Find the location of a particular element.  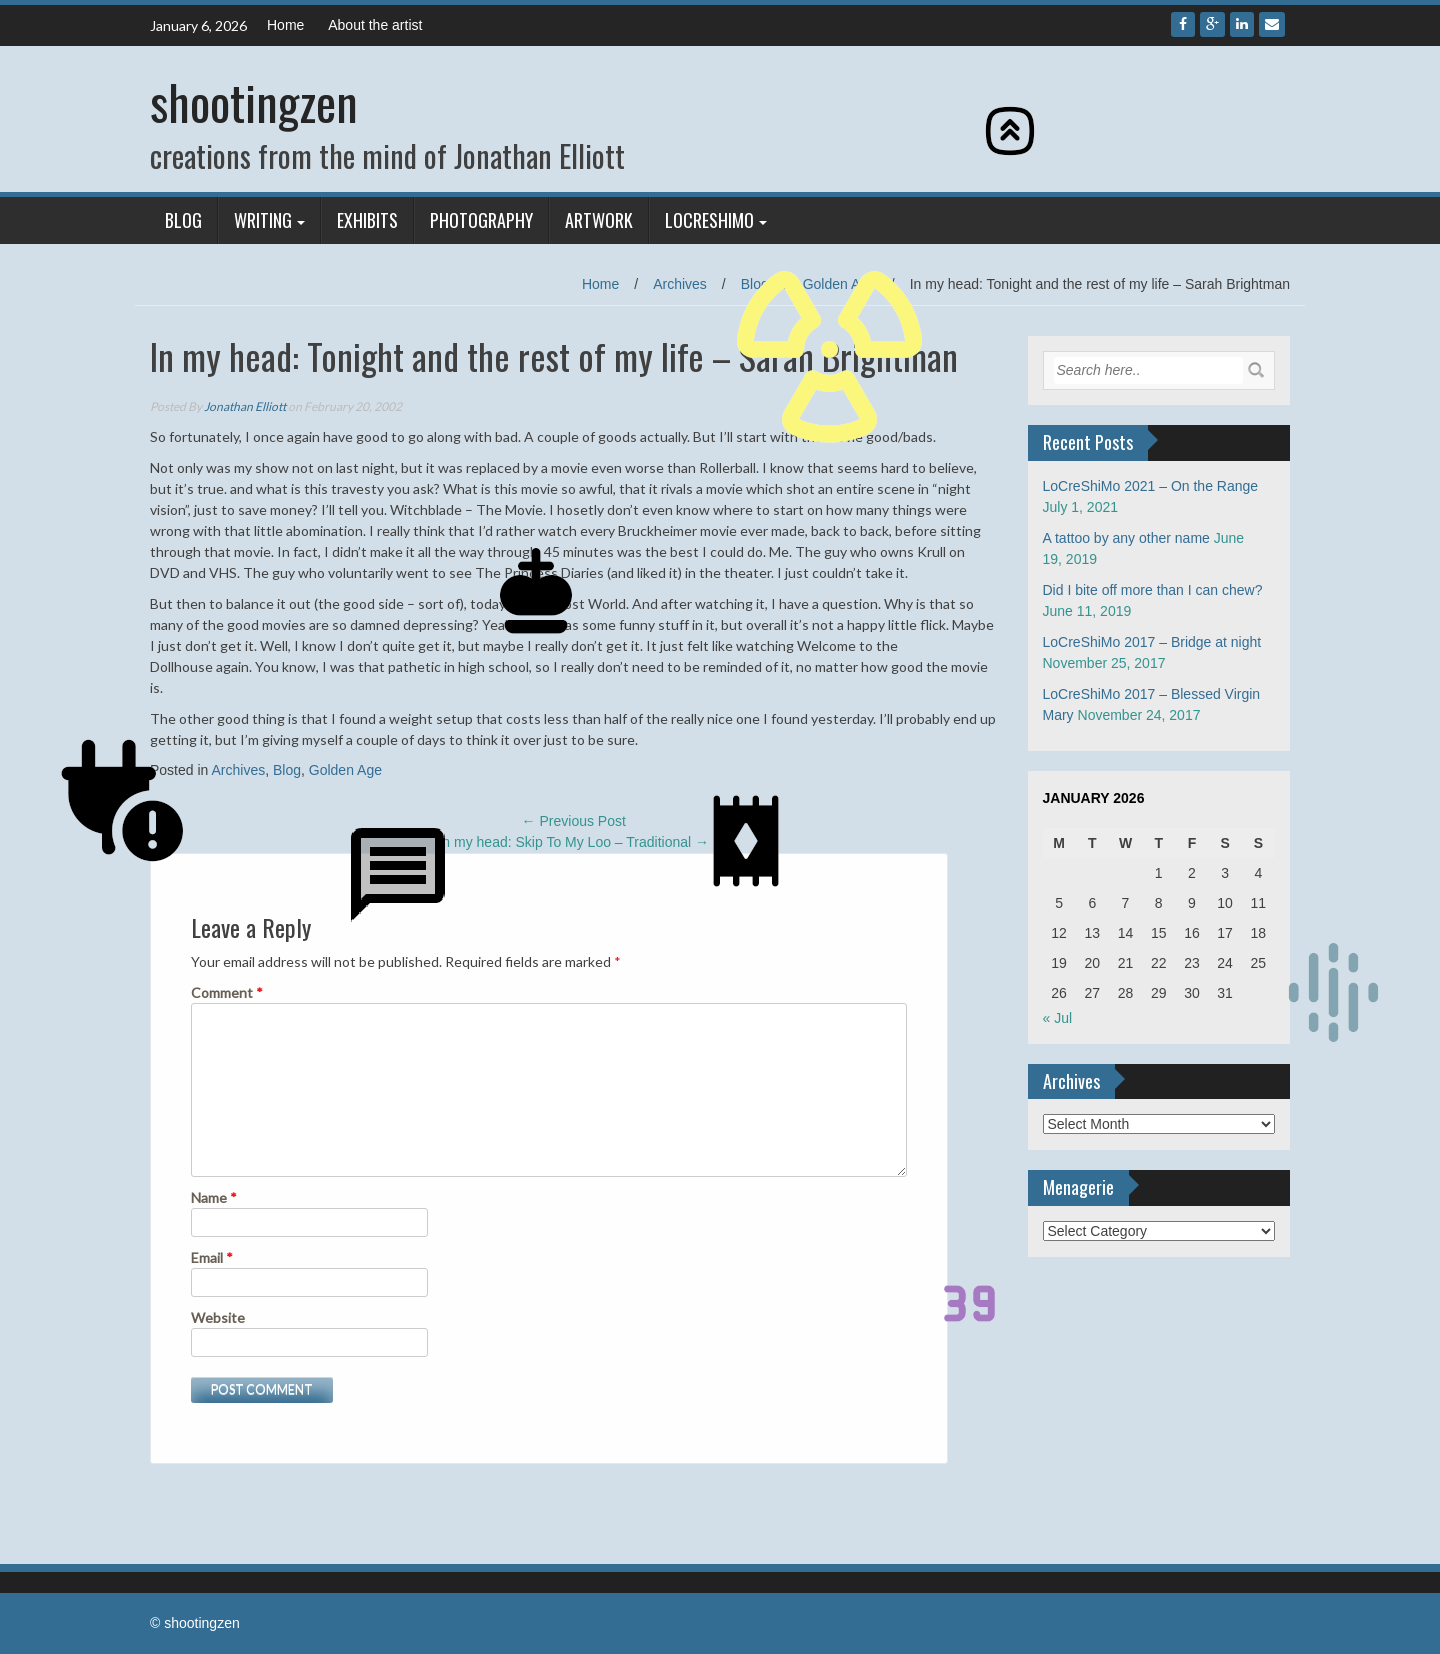

displays the number 39 as a count or quantity indicator is located at coordinates (969, 1303).